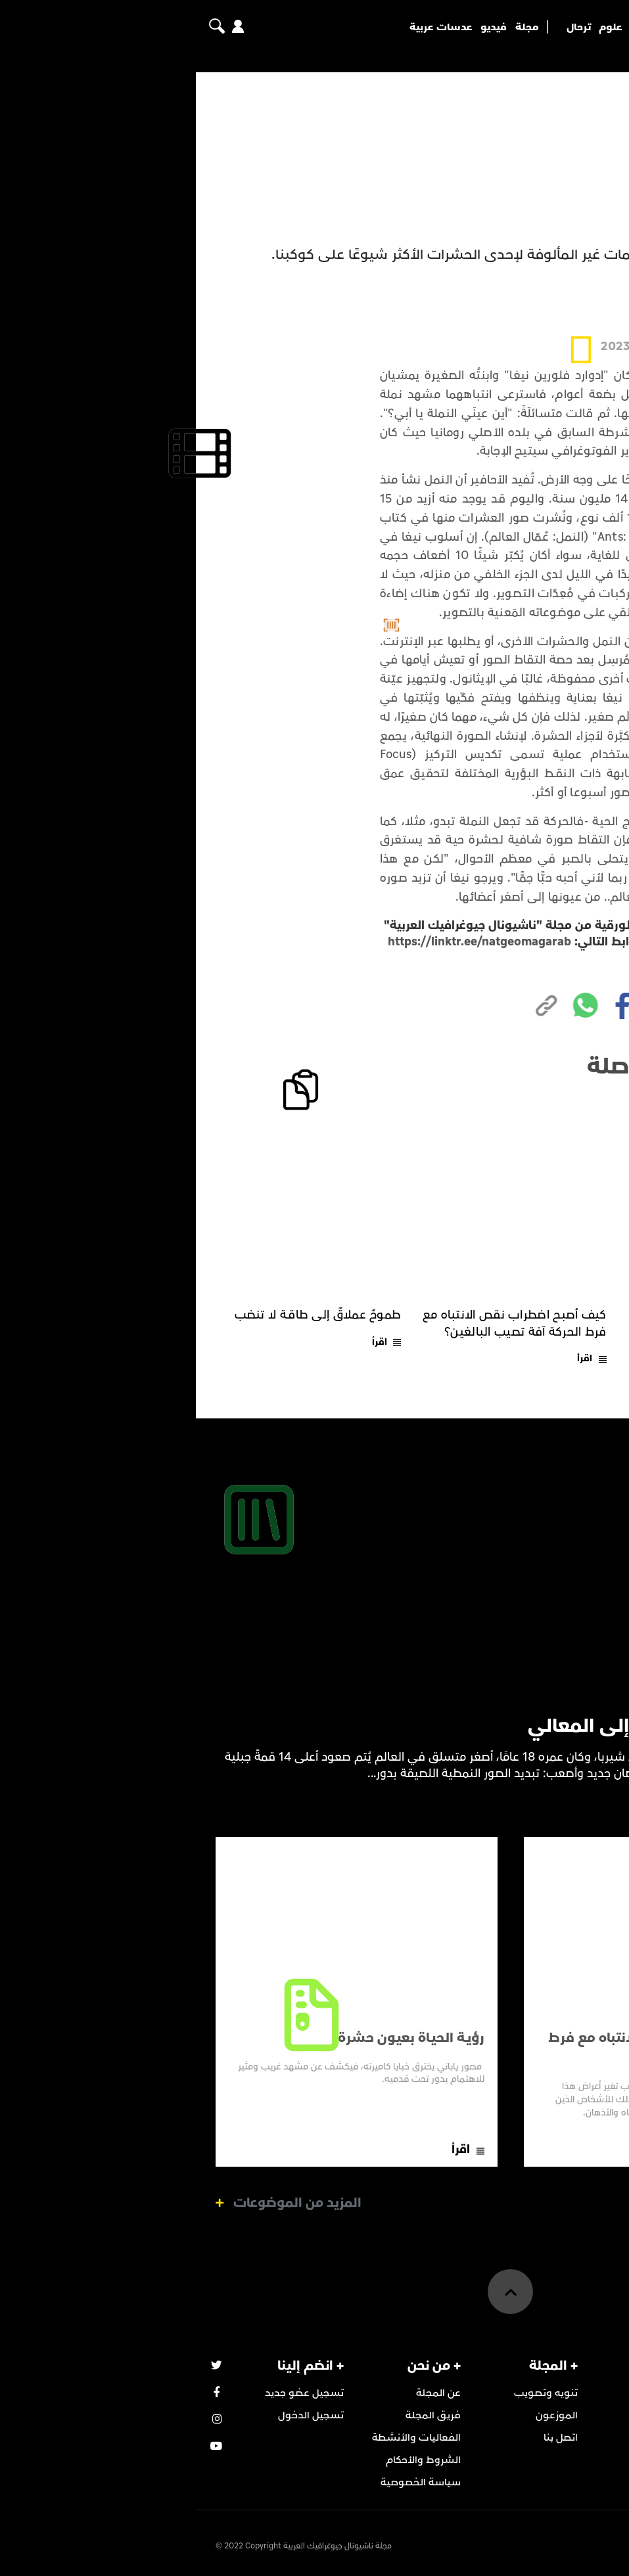 The height and width of the screenshot is (2576, 629). I want to click on view video or film content, so click(200, 453).